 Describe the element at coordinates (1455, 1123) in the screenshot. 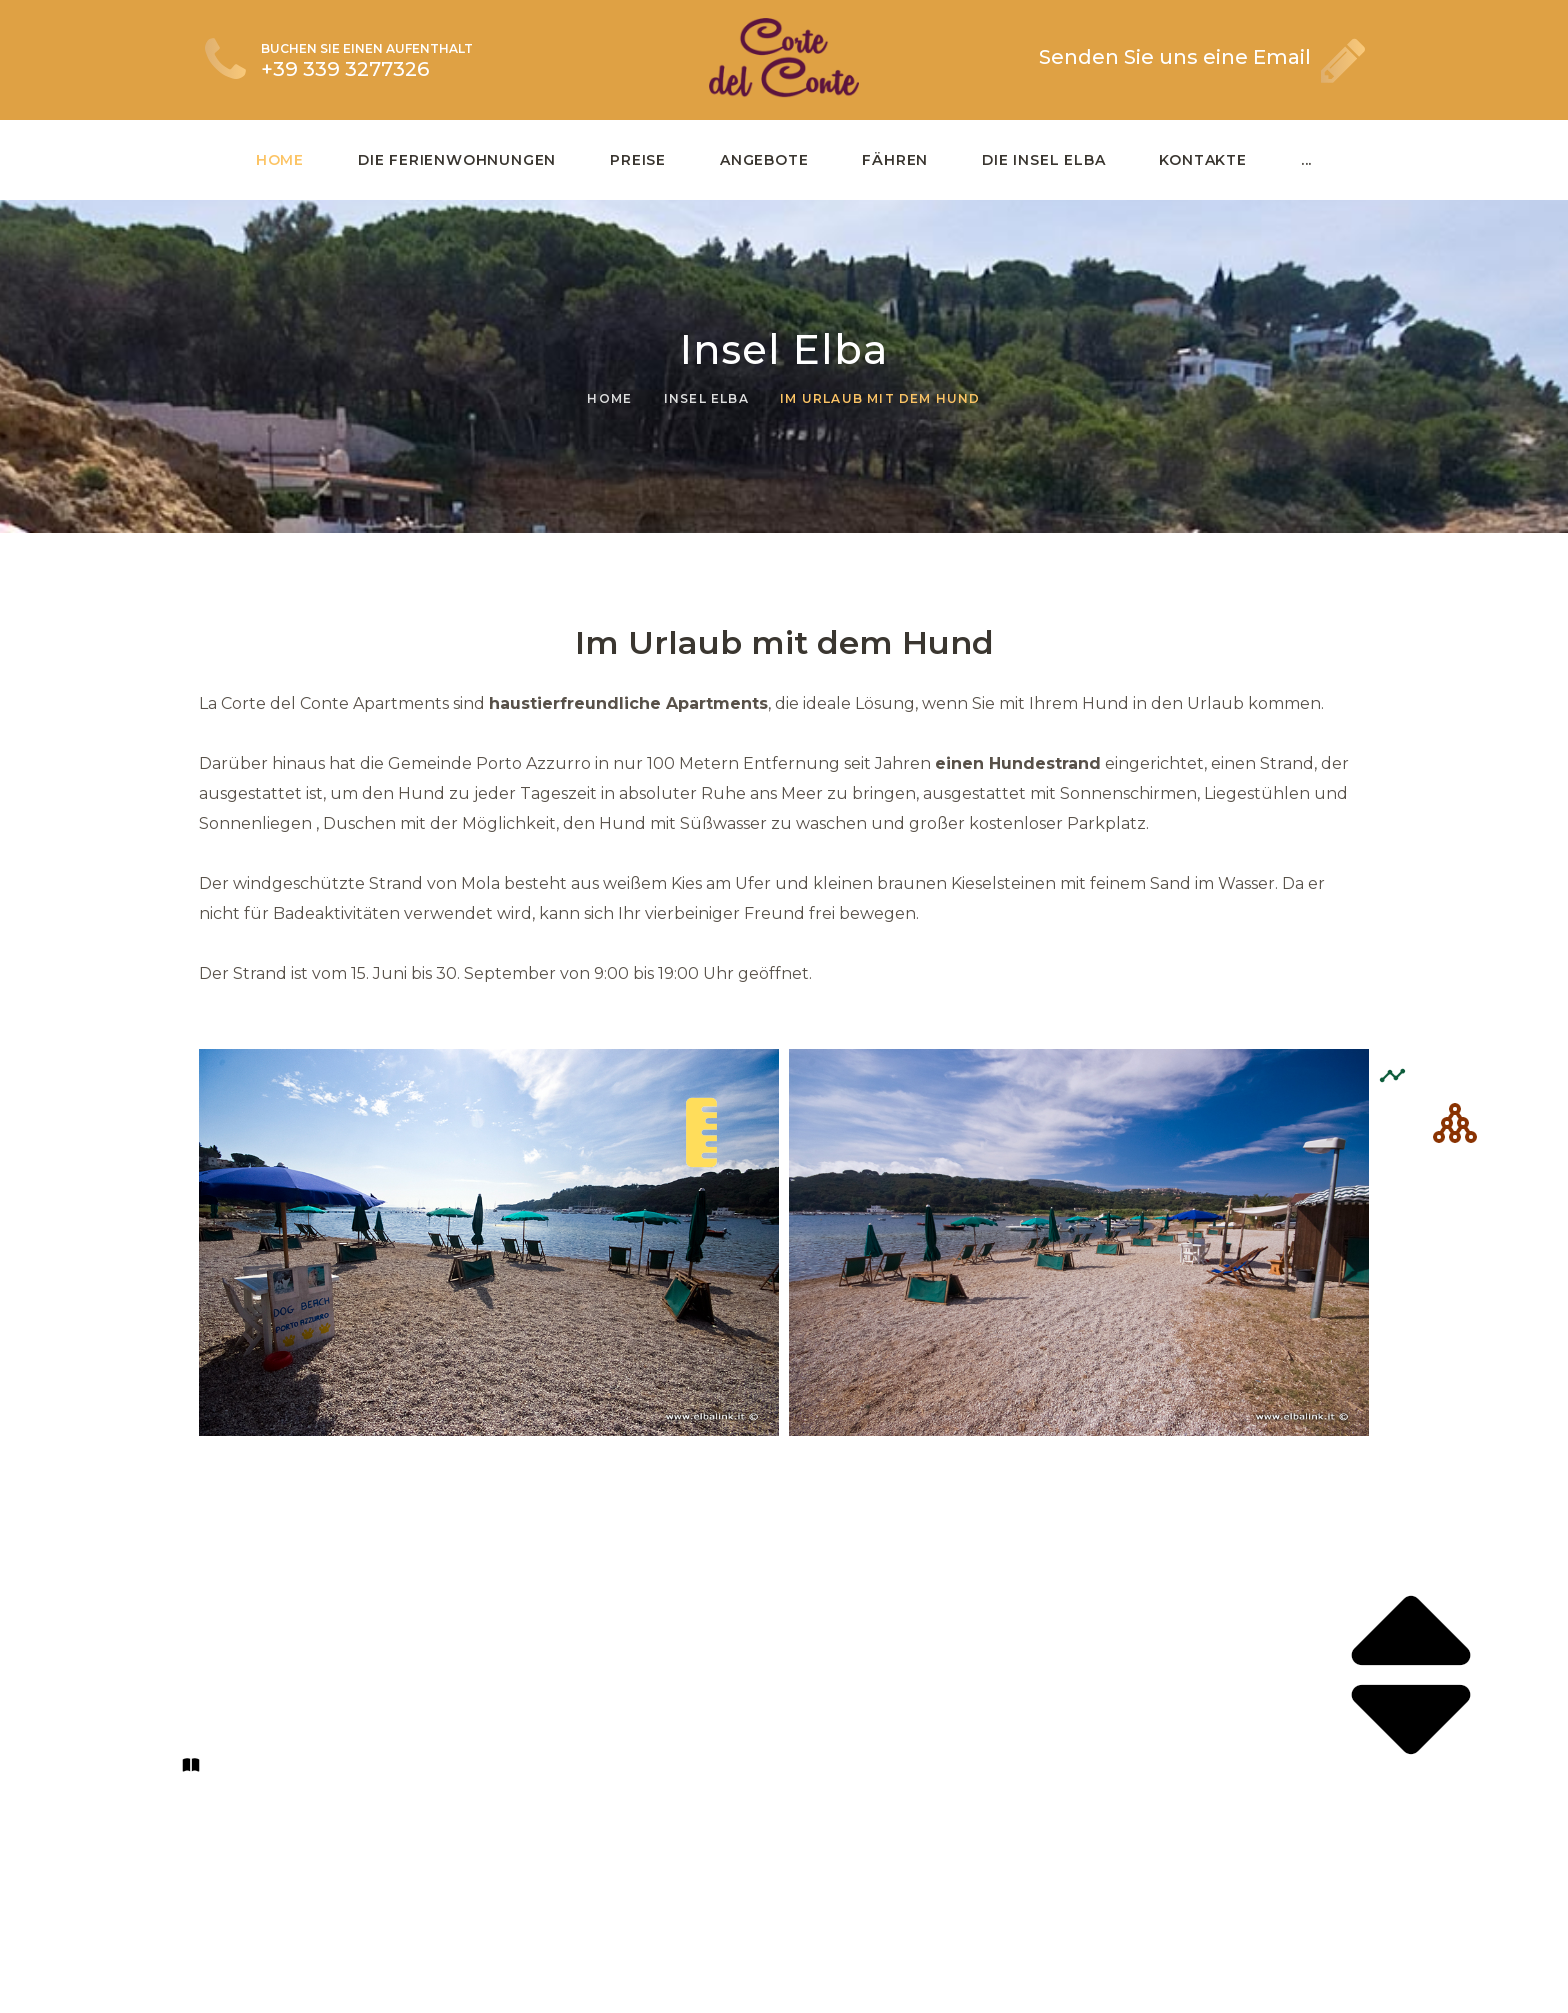

I see `view organizational hierarchy` at that location.